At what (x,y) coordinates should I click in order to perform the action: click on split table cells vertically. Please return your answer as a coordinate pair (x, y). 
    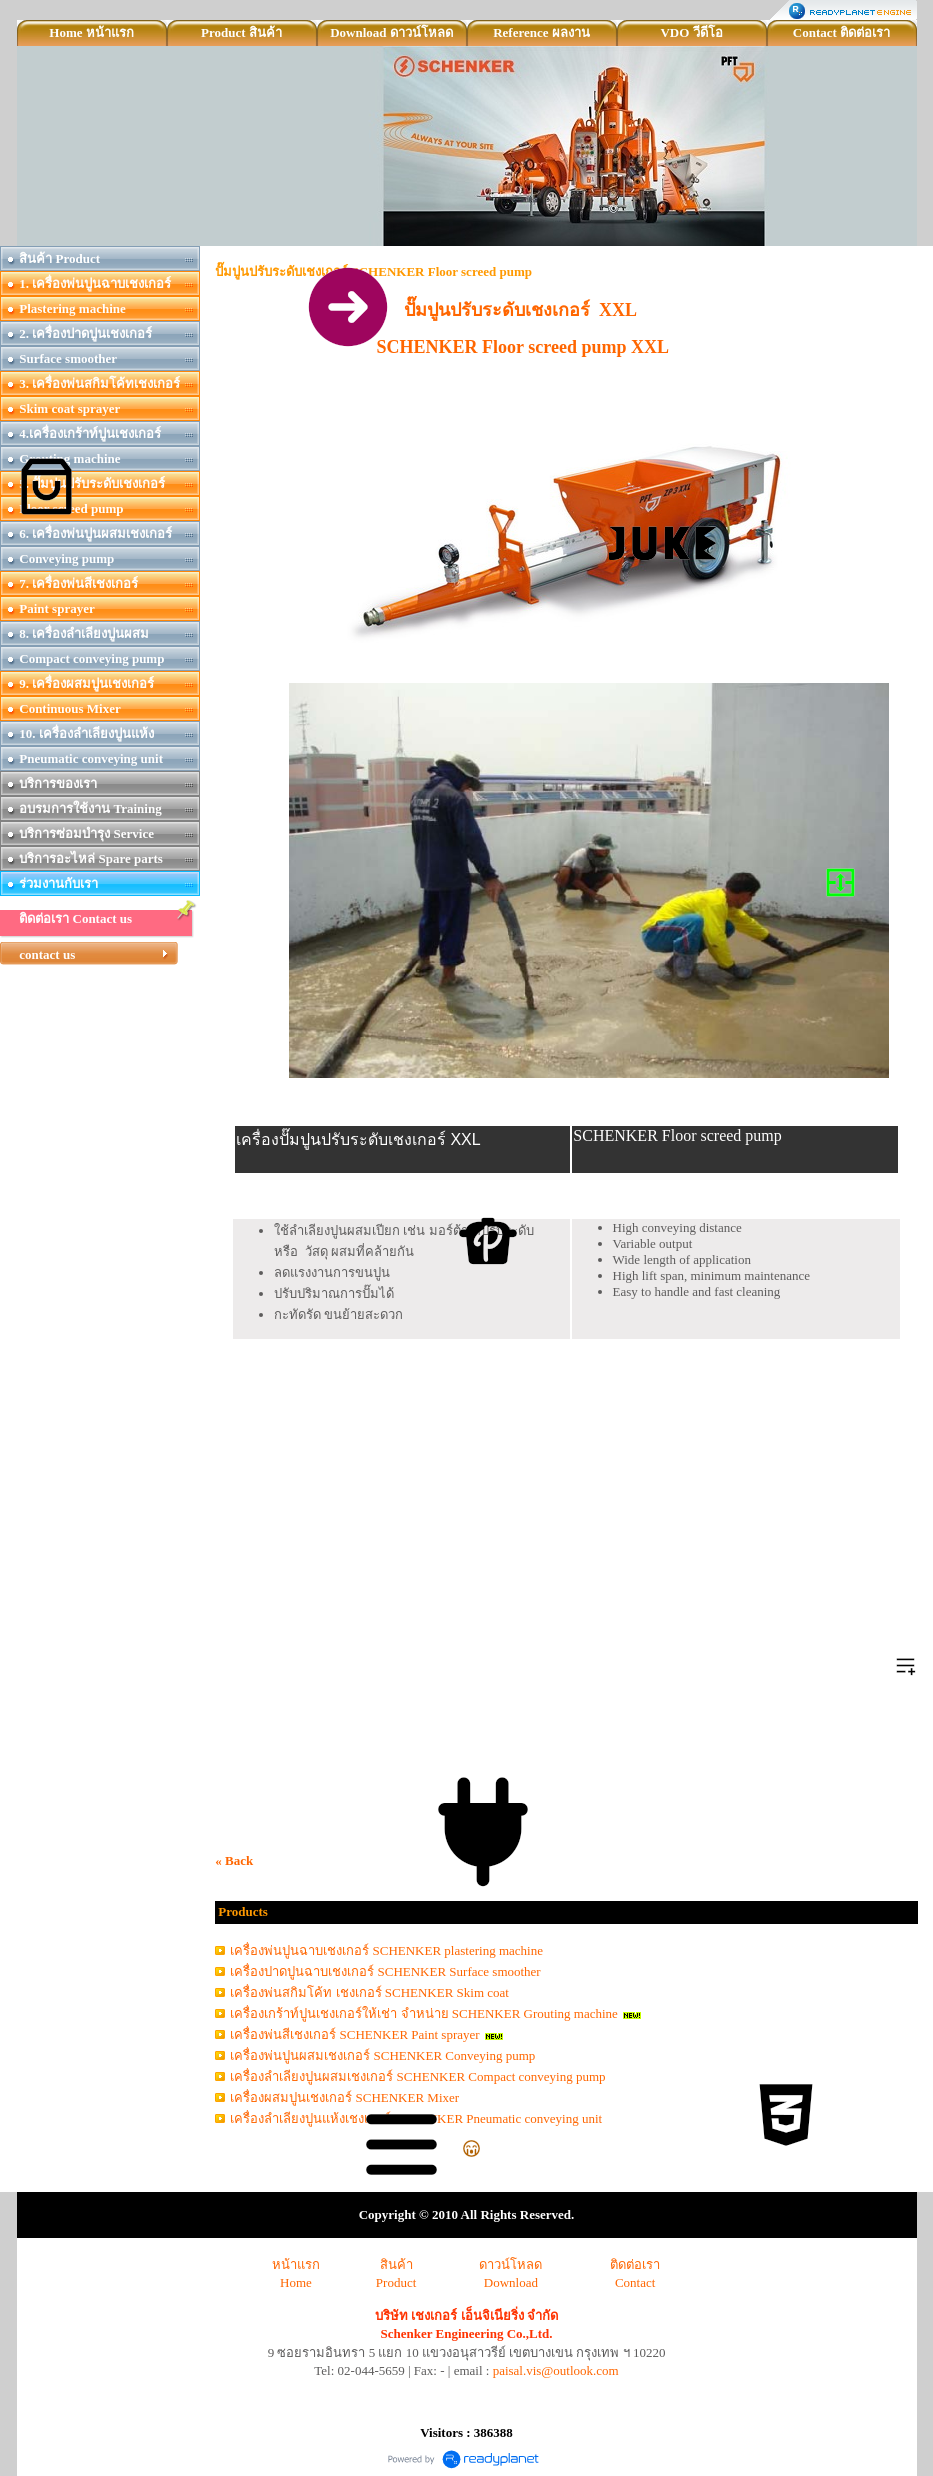
    Looking at the image, I should click on (840, 882).